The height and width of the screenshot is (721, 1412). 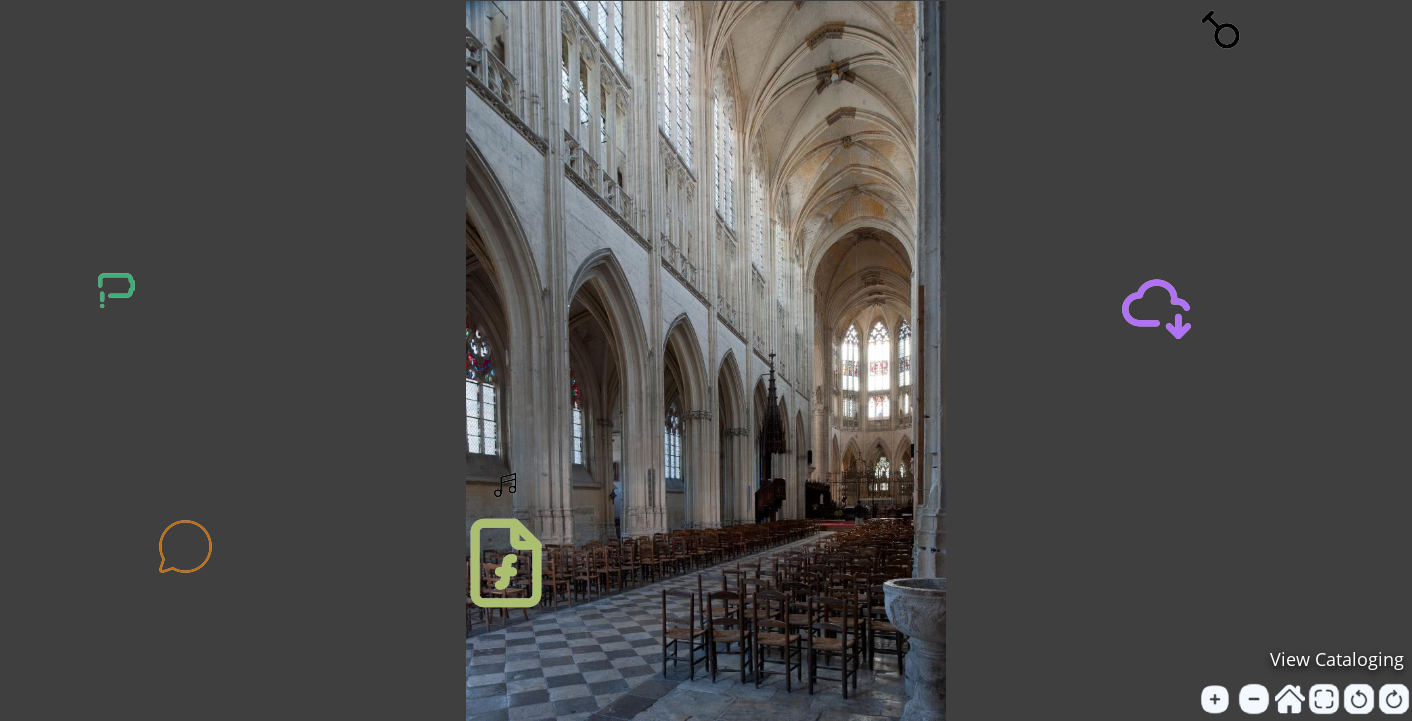 What do you see at coordinates (1156, 304) in the screenshot?
I see `download from cloud storage` at bounding box center [1156, 304].